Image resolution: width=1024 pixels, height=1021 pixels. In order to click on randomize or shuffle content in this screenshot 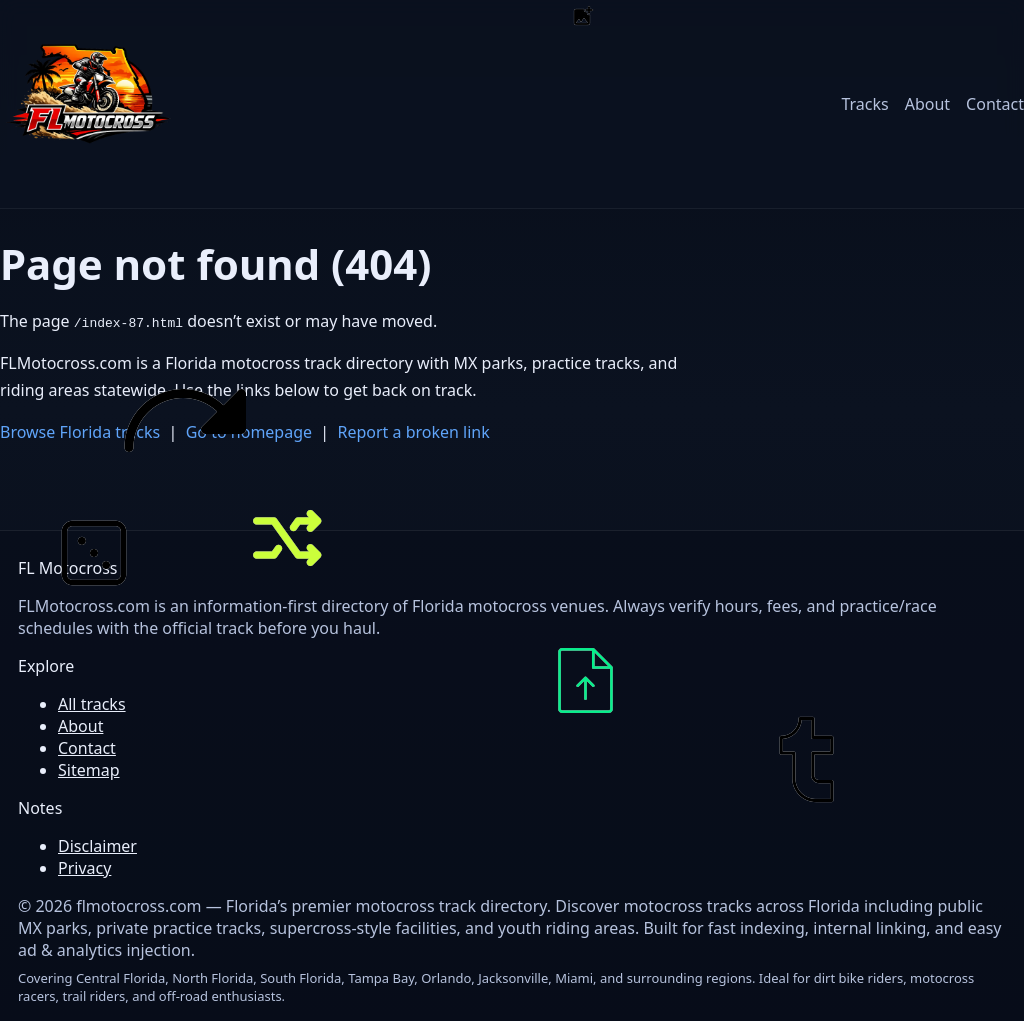, I will do `click(94, 553)`.